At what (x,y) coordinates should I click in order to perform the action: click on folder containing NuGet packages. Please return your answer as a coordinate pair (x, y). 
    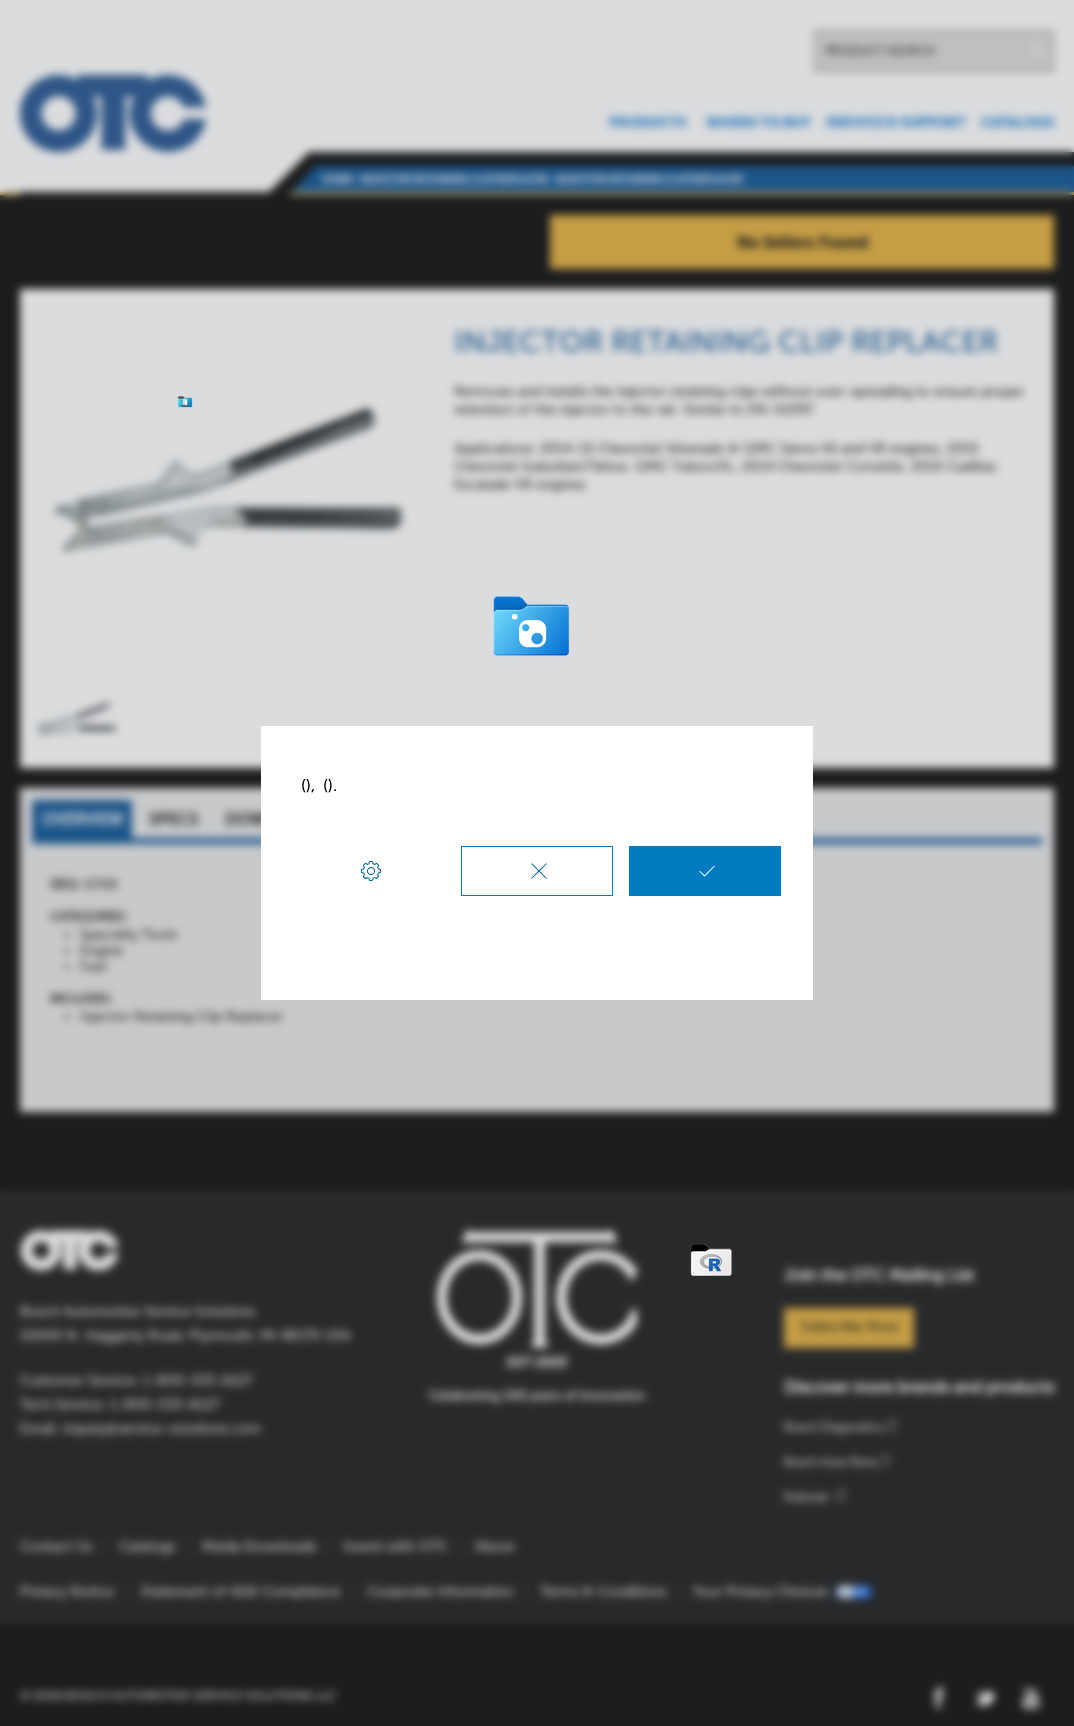
    Looking at the image, I should click on (531, 628).